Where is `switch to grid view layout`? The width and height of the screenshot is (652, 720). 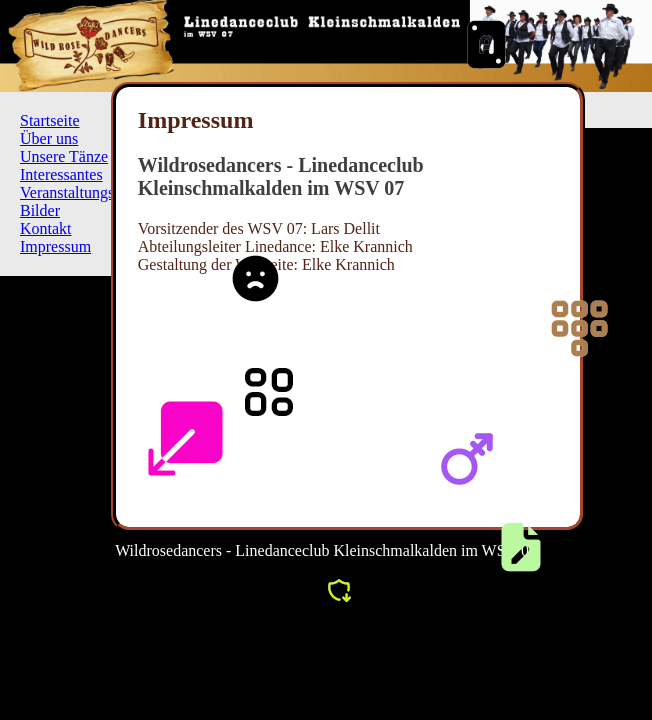
switch to grid view layout is located at coordinates (269, 392).